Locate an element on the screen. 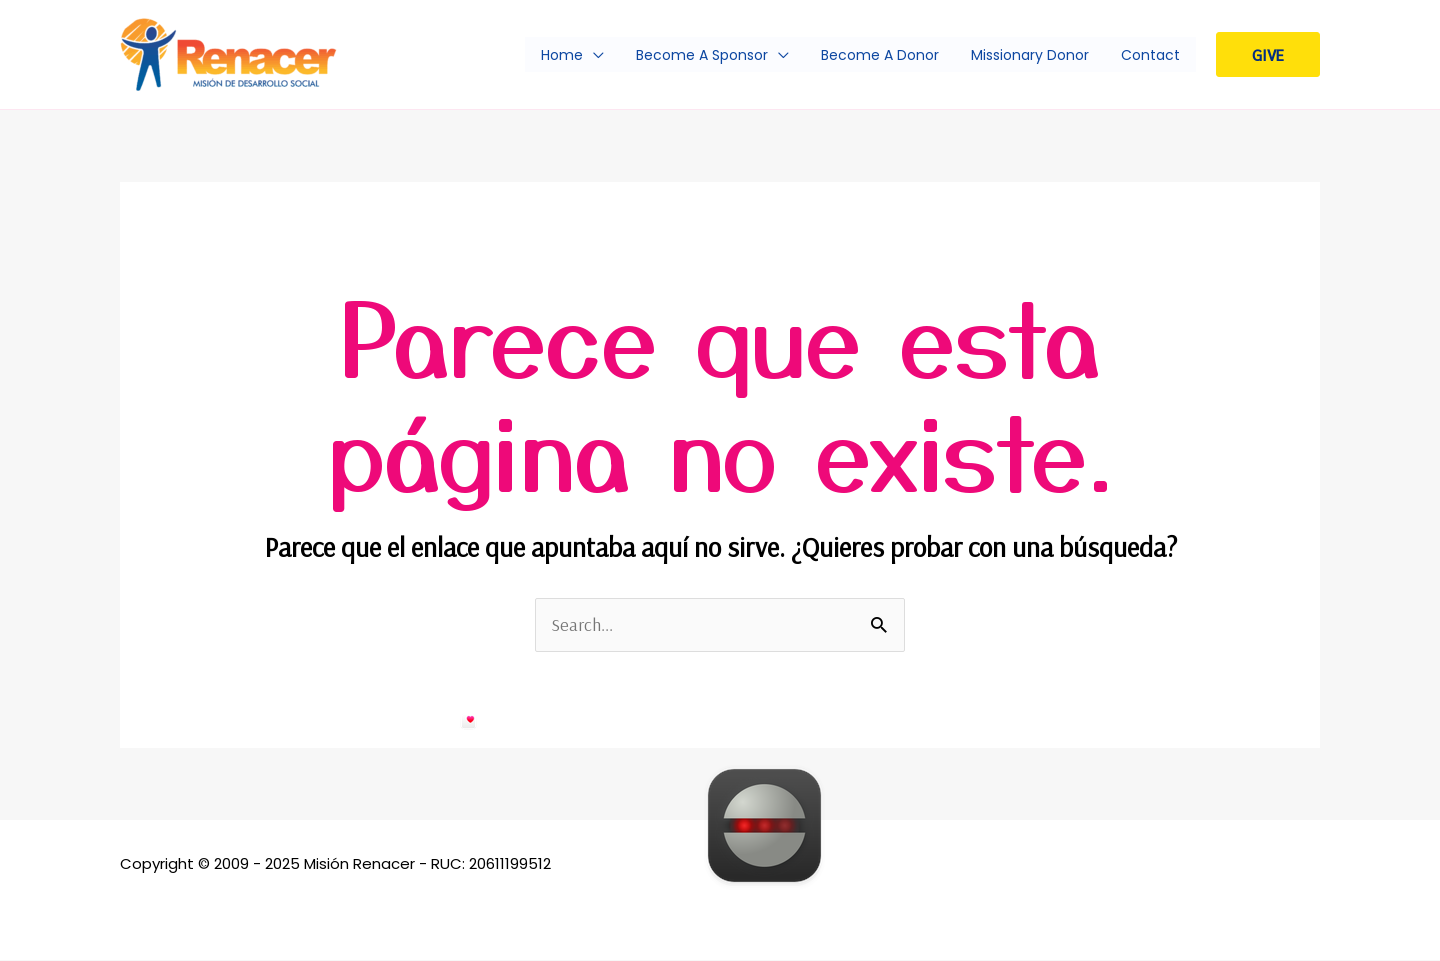 This screenshot has width=1440, height=961. open the Health app is located at coordinates (468, 721).